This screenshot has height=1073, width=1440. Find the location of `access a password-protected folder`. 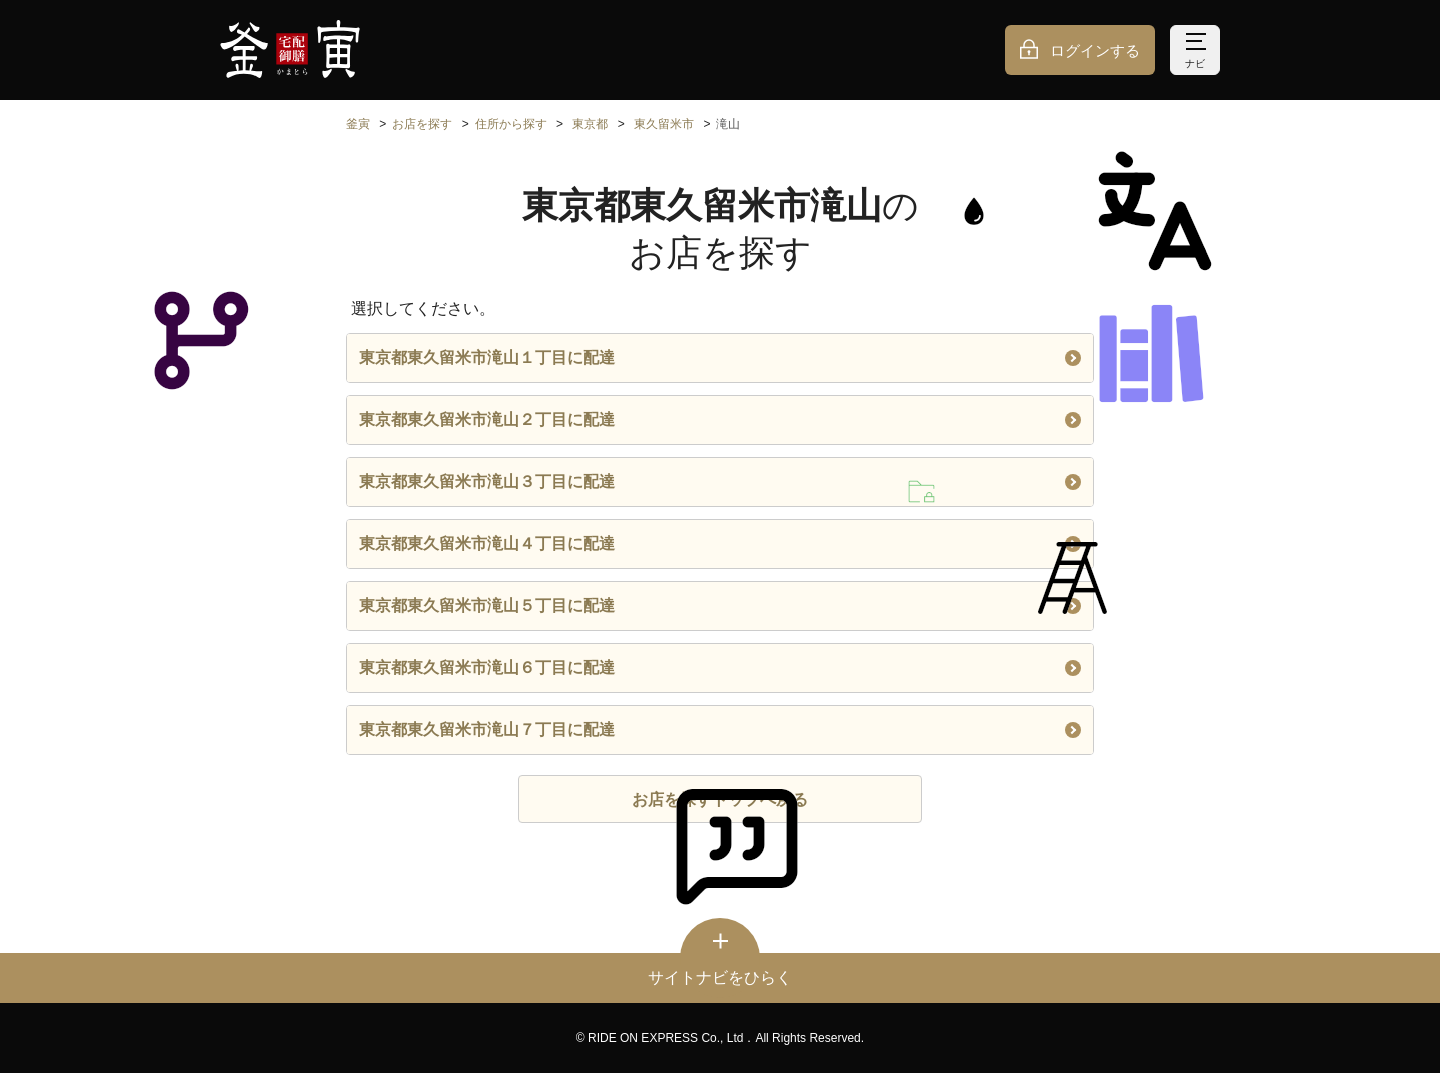

access a password-protected folder is located at coordinates (921, 491).